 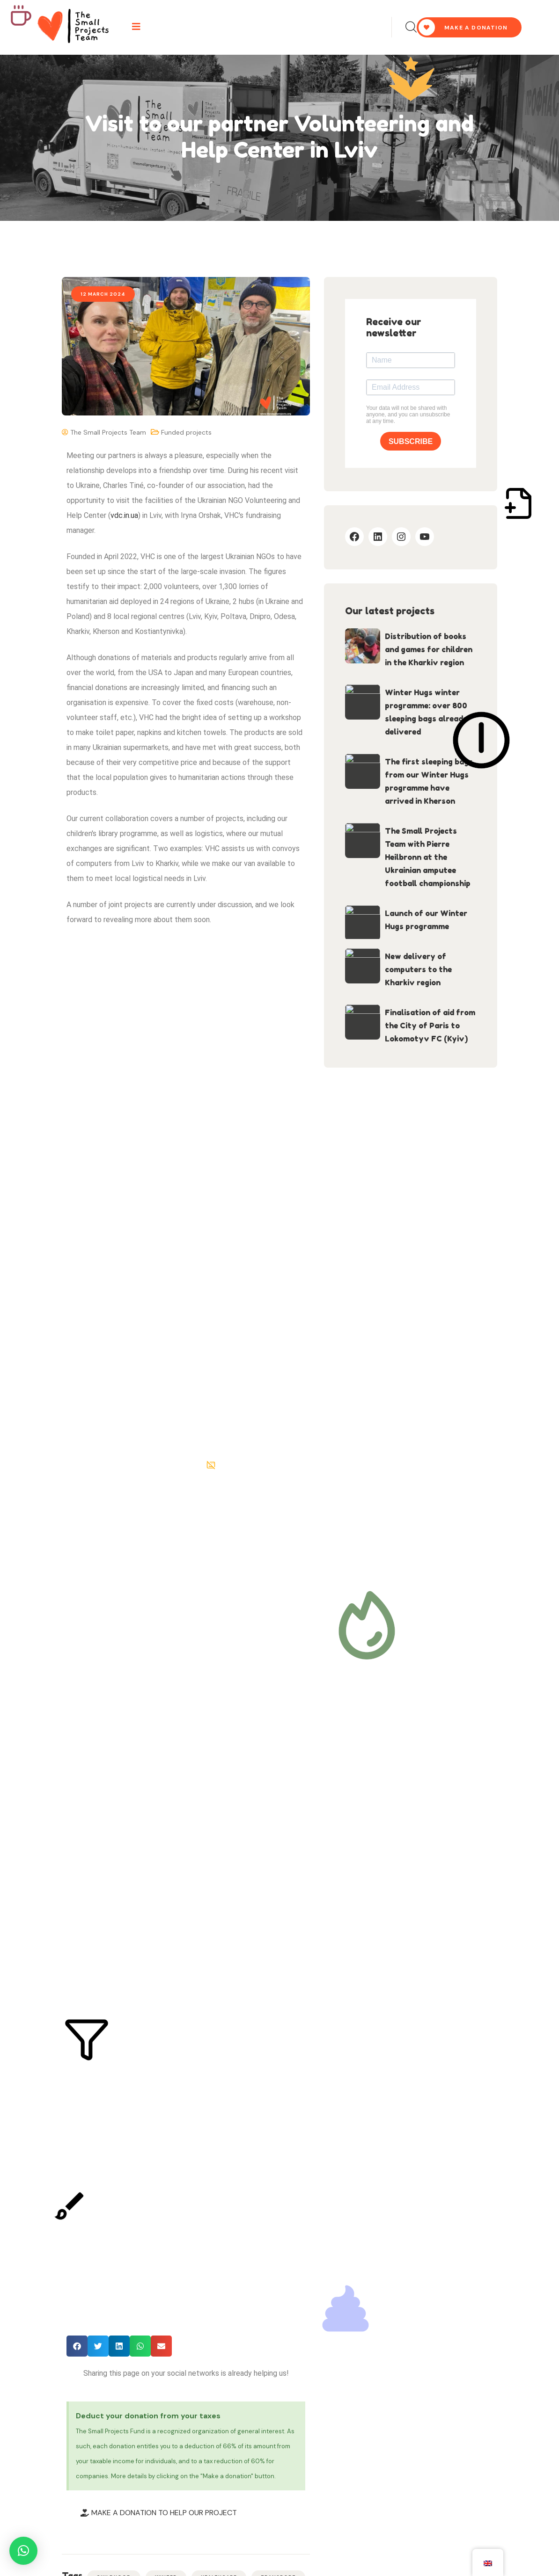 I want to click on disable keyboard input, so click(x=211, y=1465).